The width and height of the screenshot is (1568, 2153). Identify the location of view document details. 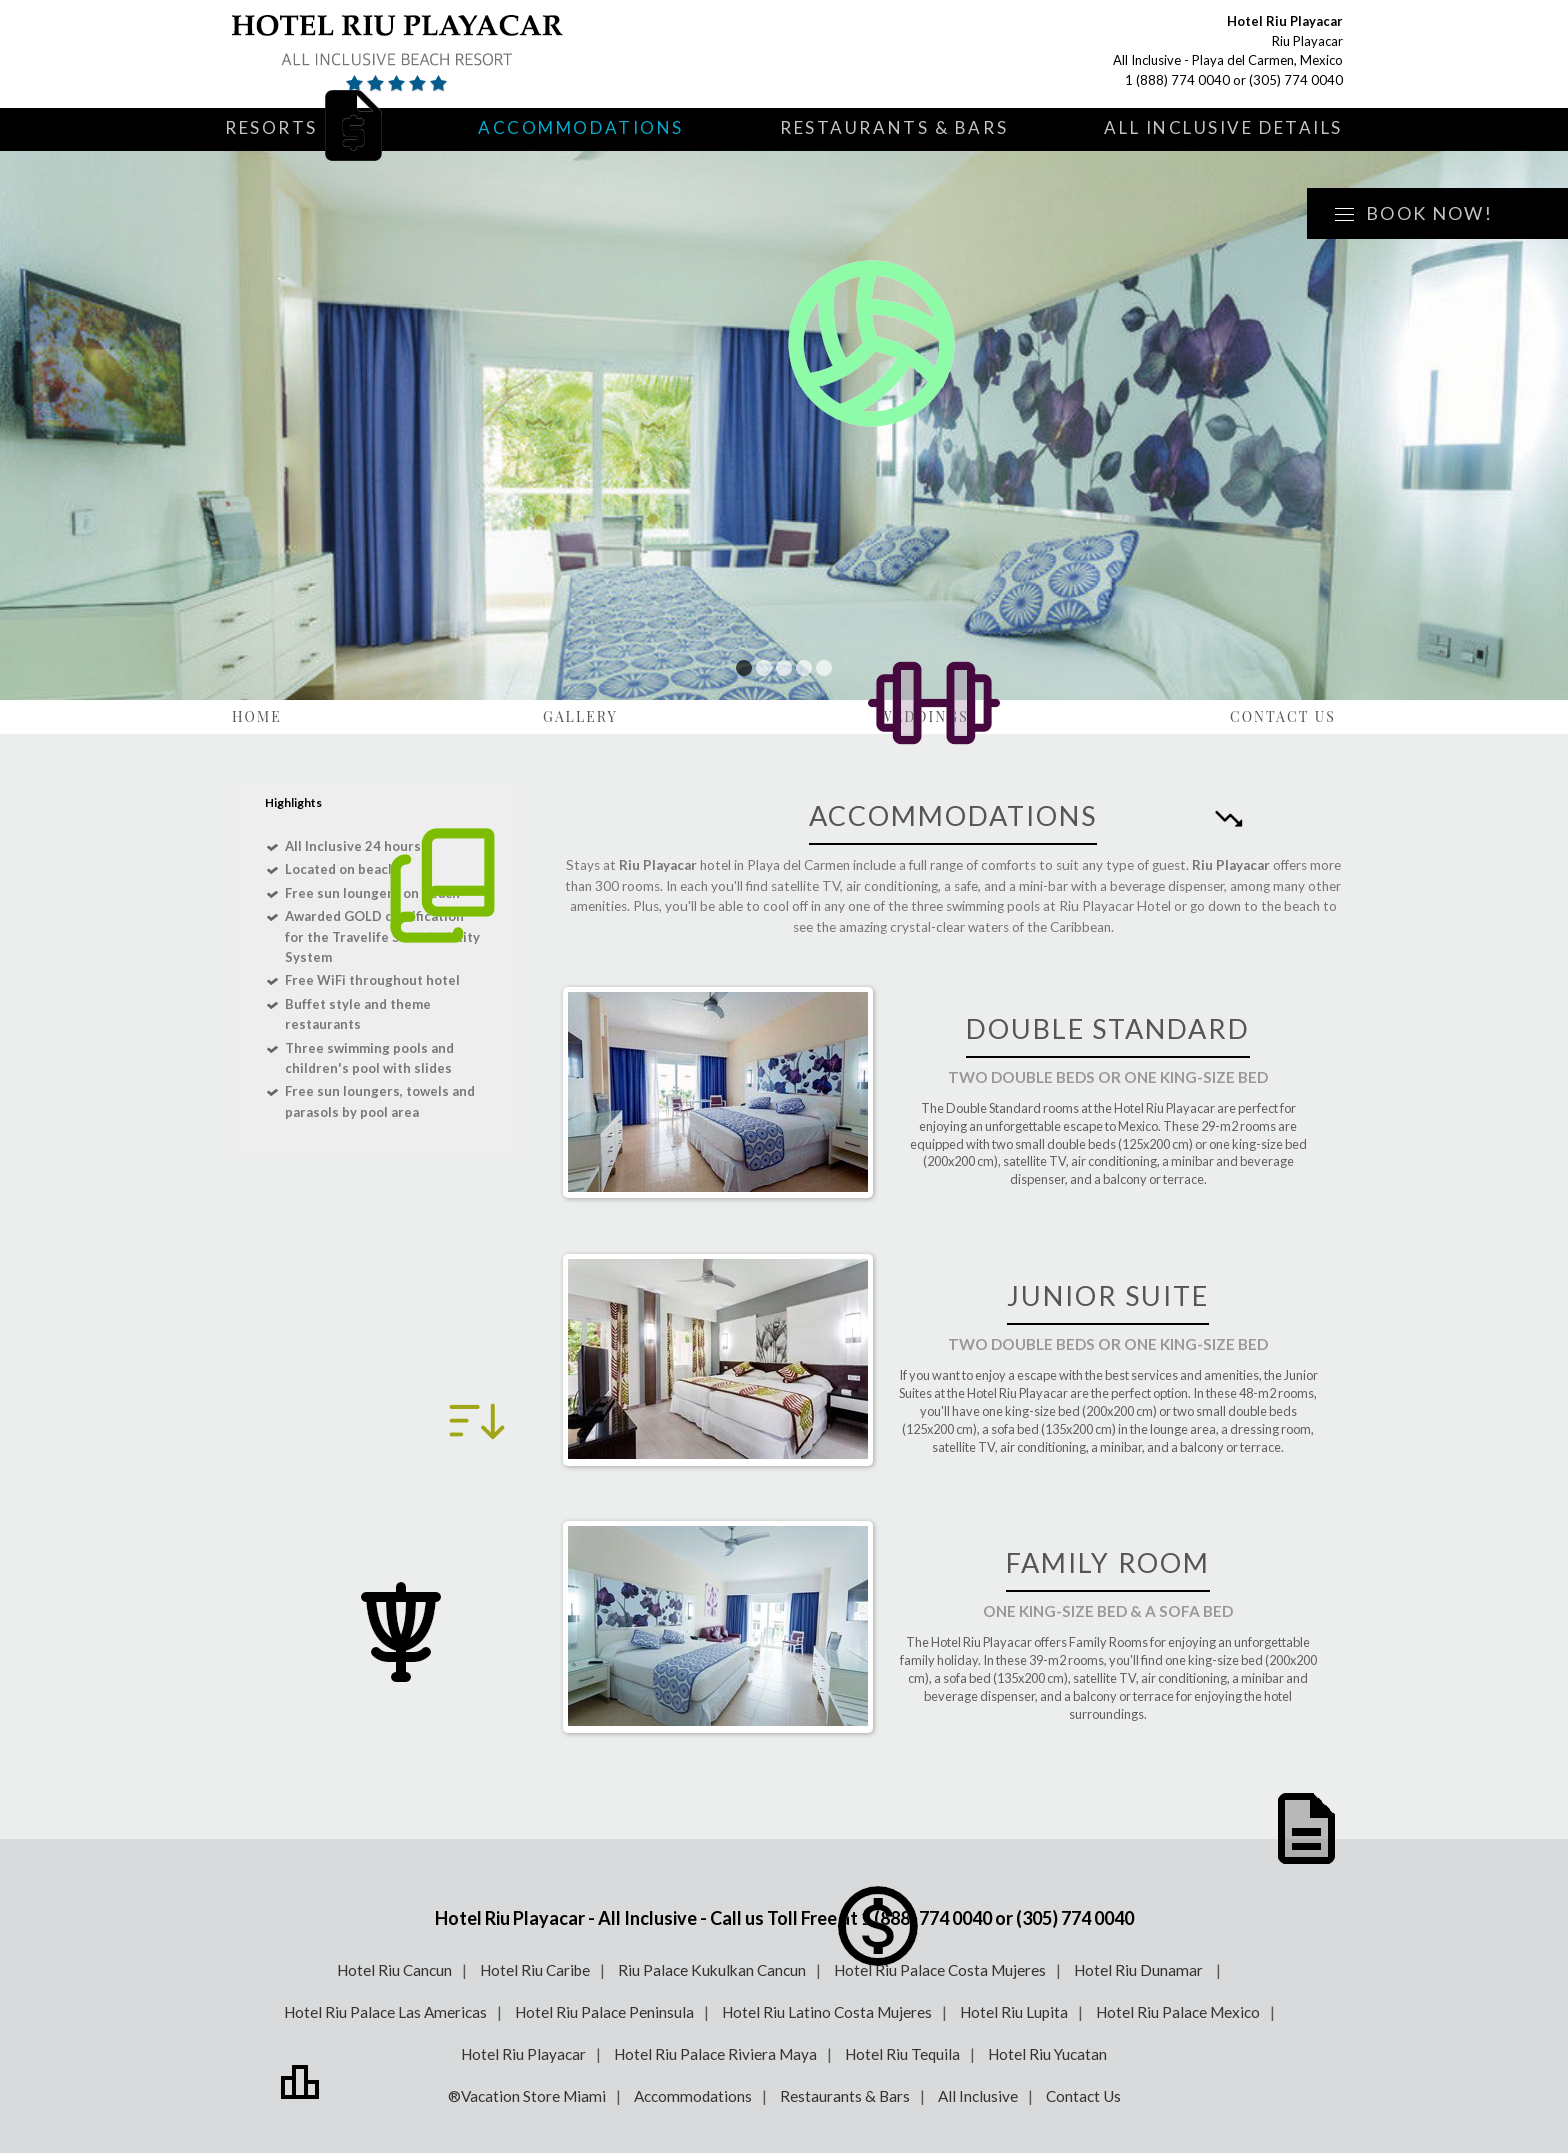
(1306, 1828).